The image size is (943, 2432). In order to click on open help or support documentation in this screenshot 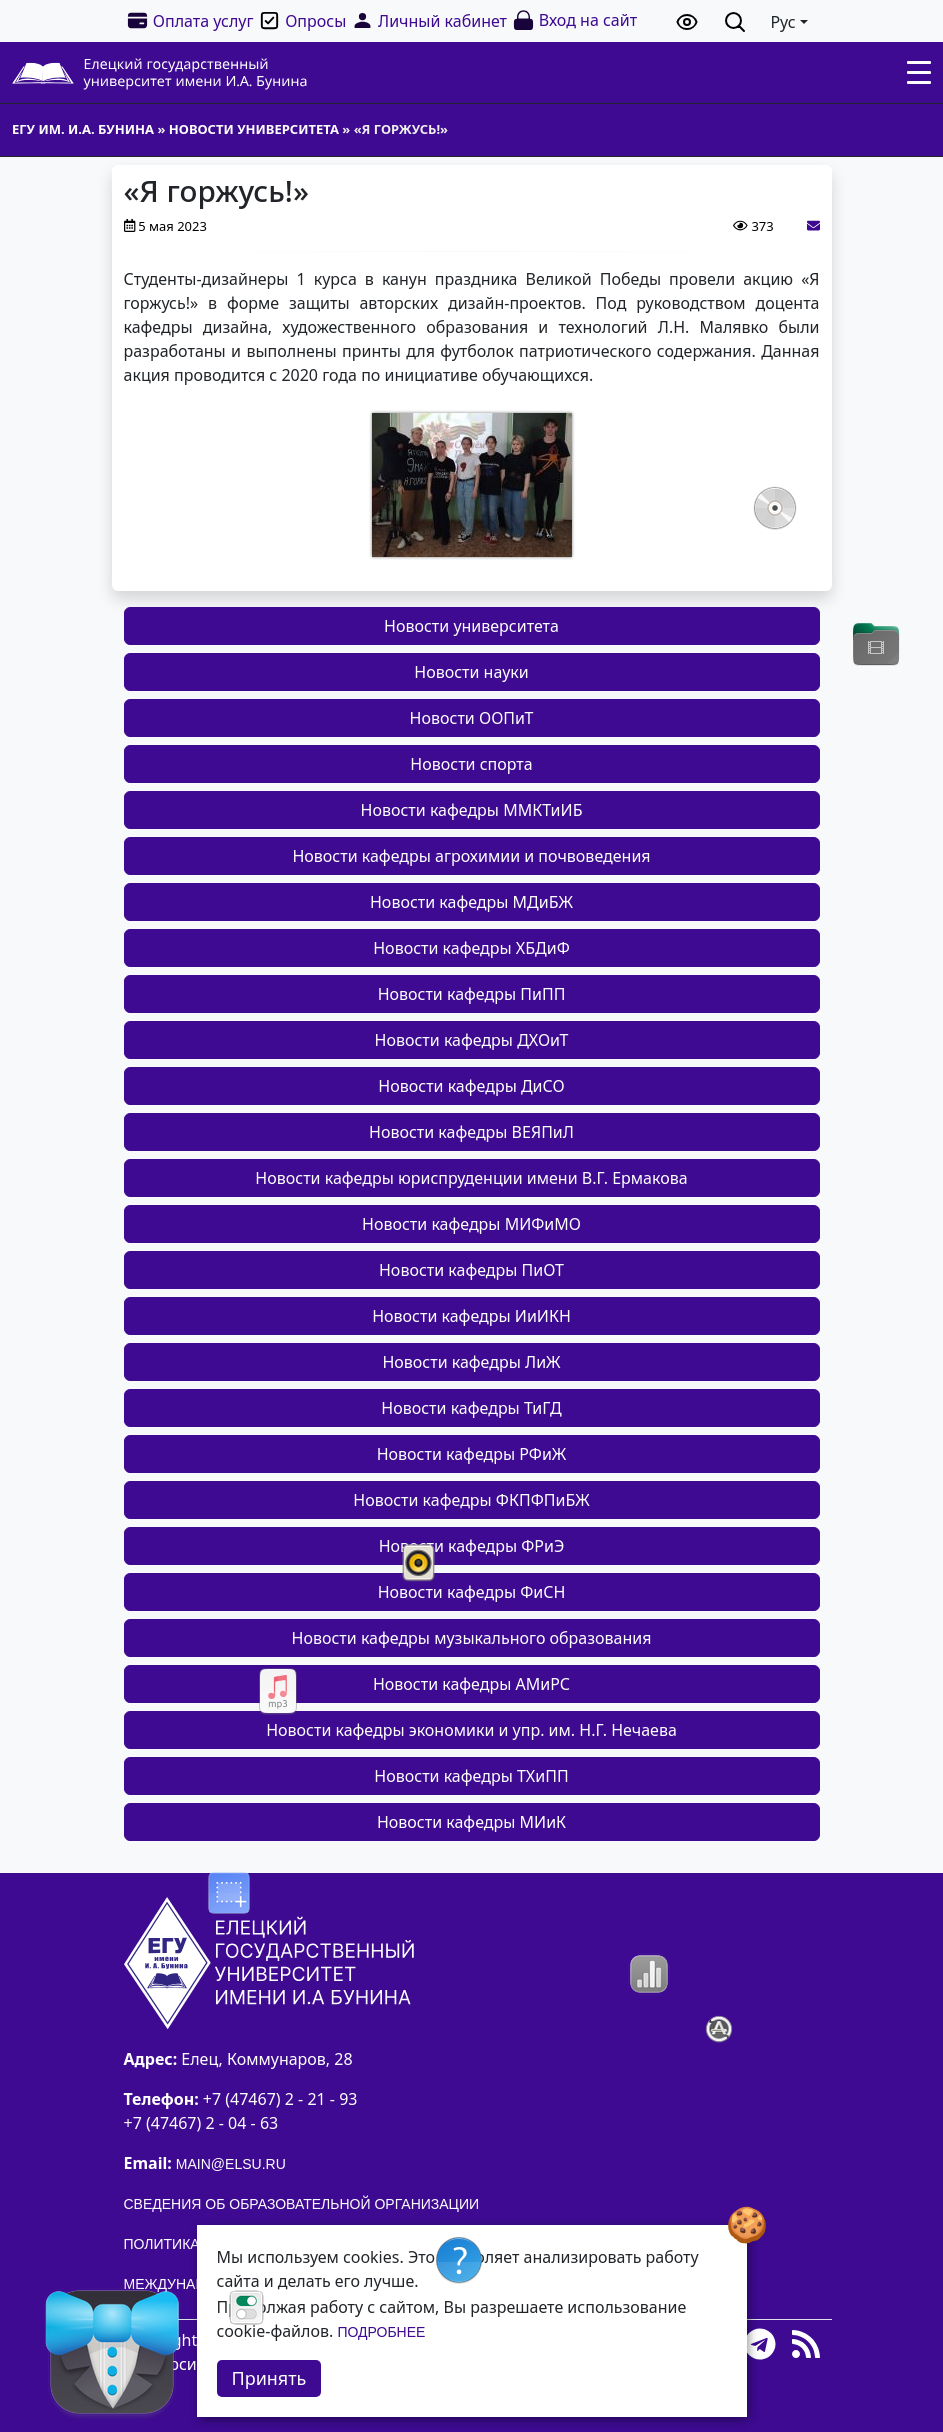, I will do `click(459, 2260)`.